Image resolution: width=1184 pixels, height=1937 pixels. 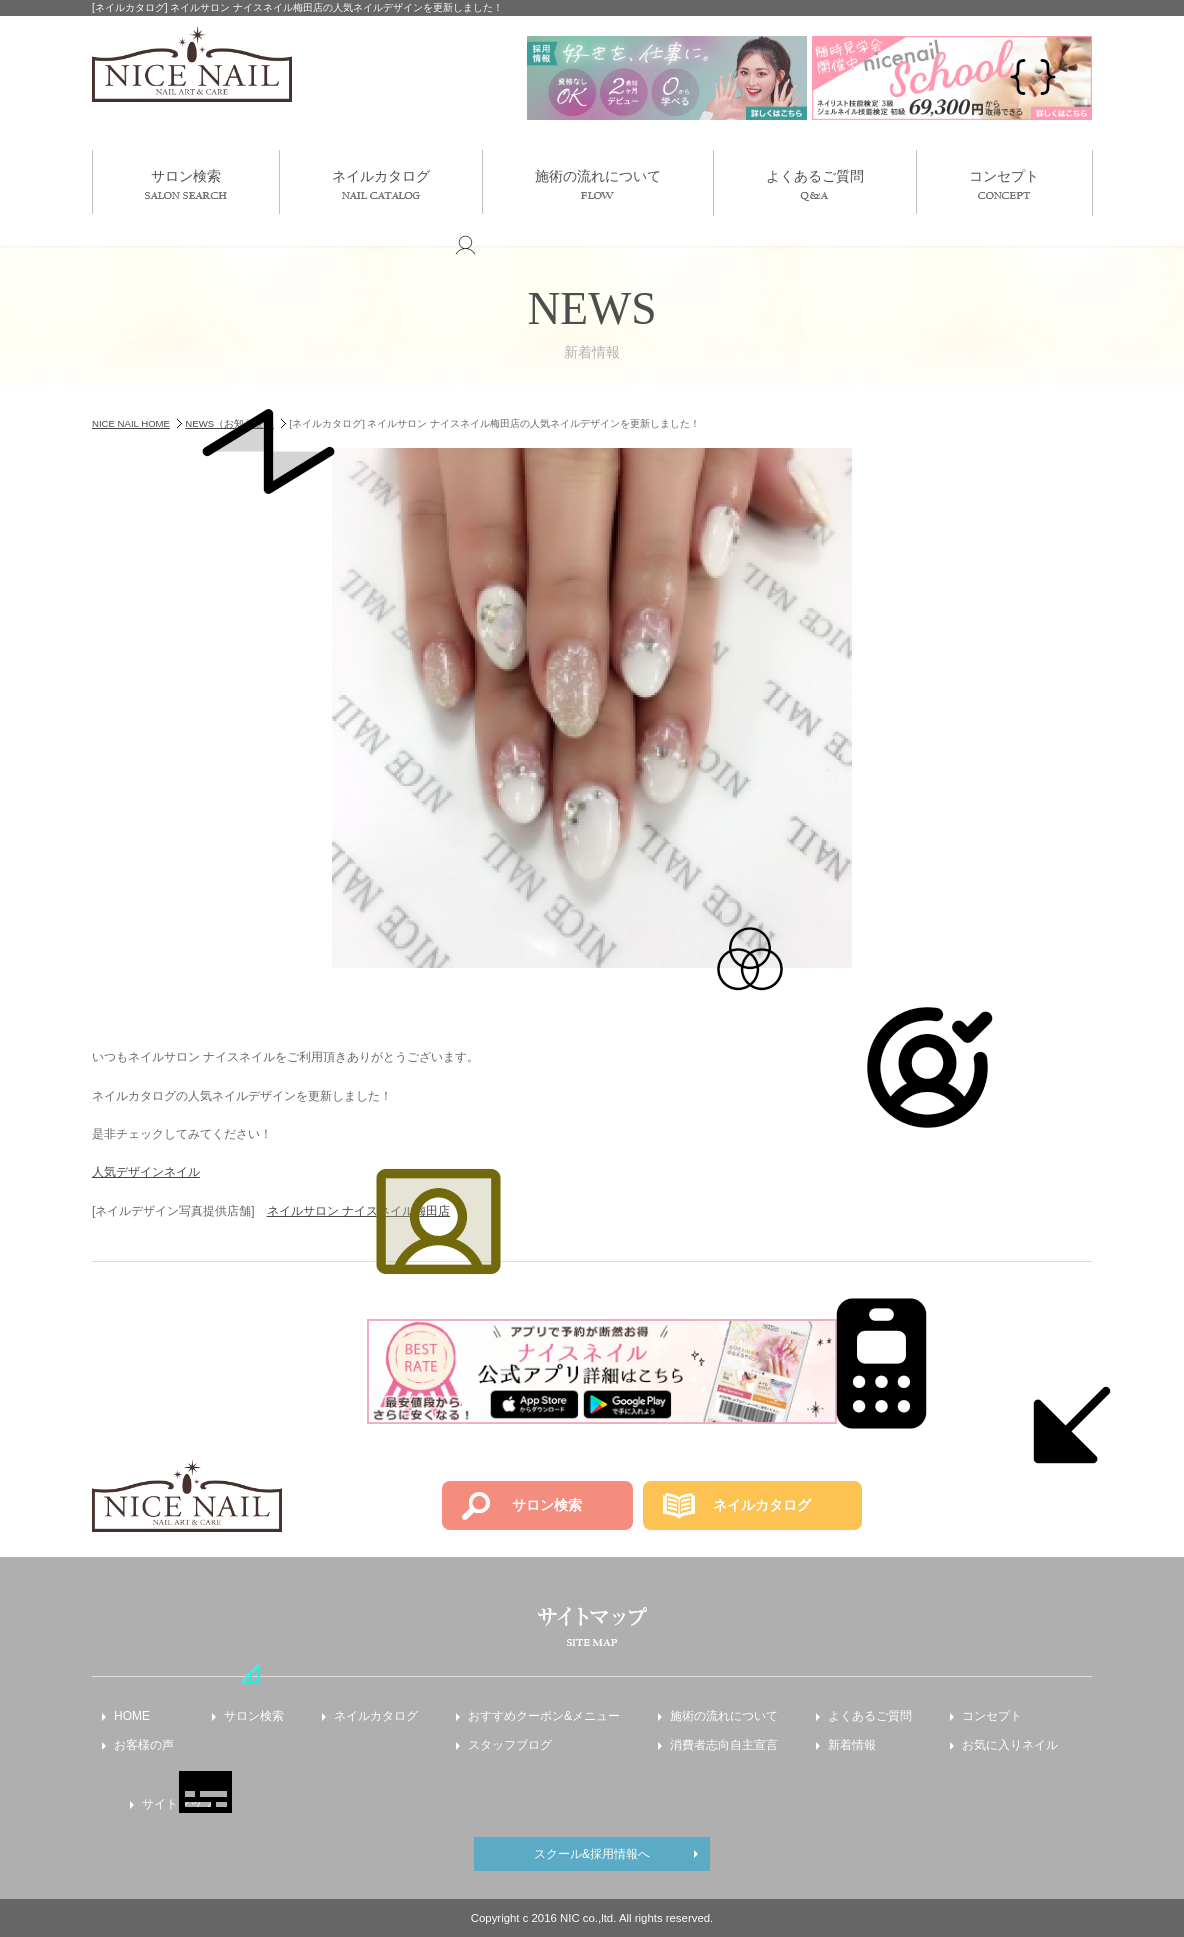 What do you see at coordinates (927, 1067) in the screenshot?
I see `verified user profile` at bounding box center [927, 1067].